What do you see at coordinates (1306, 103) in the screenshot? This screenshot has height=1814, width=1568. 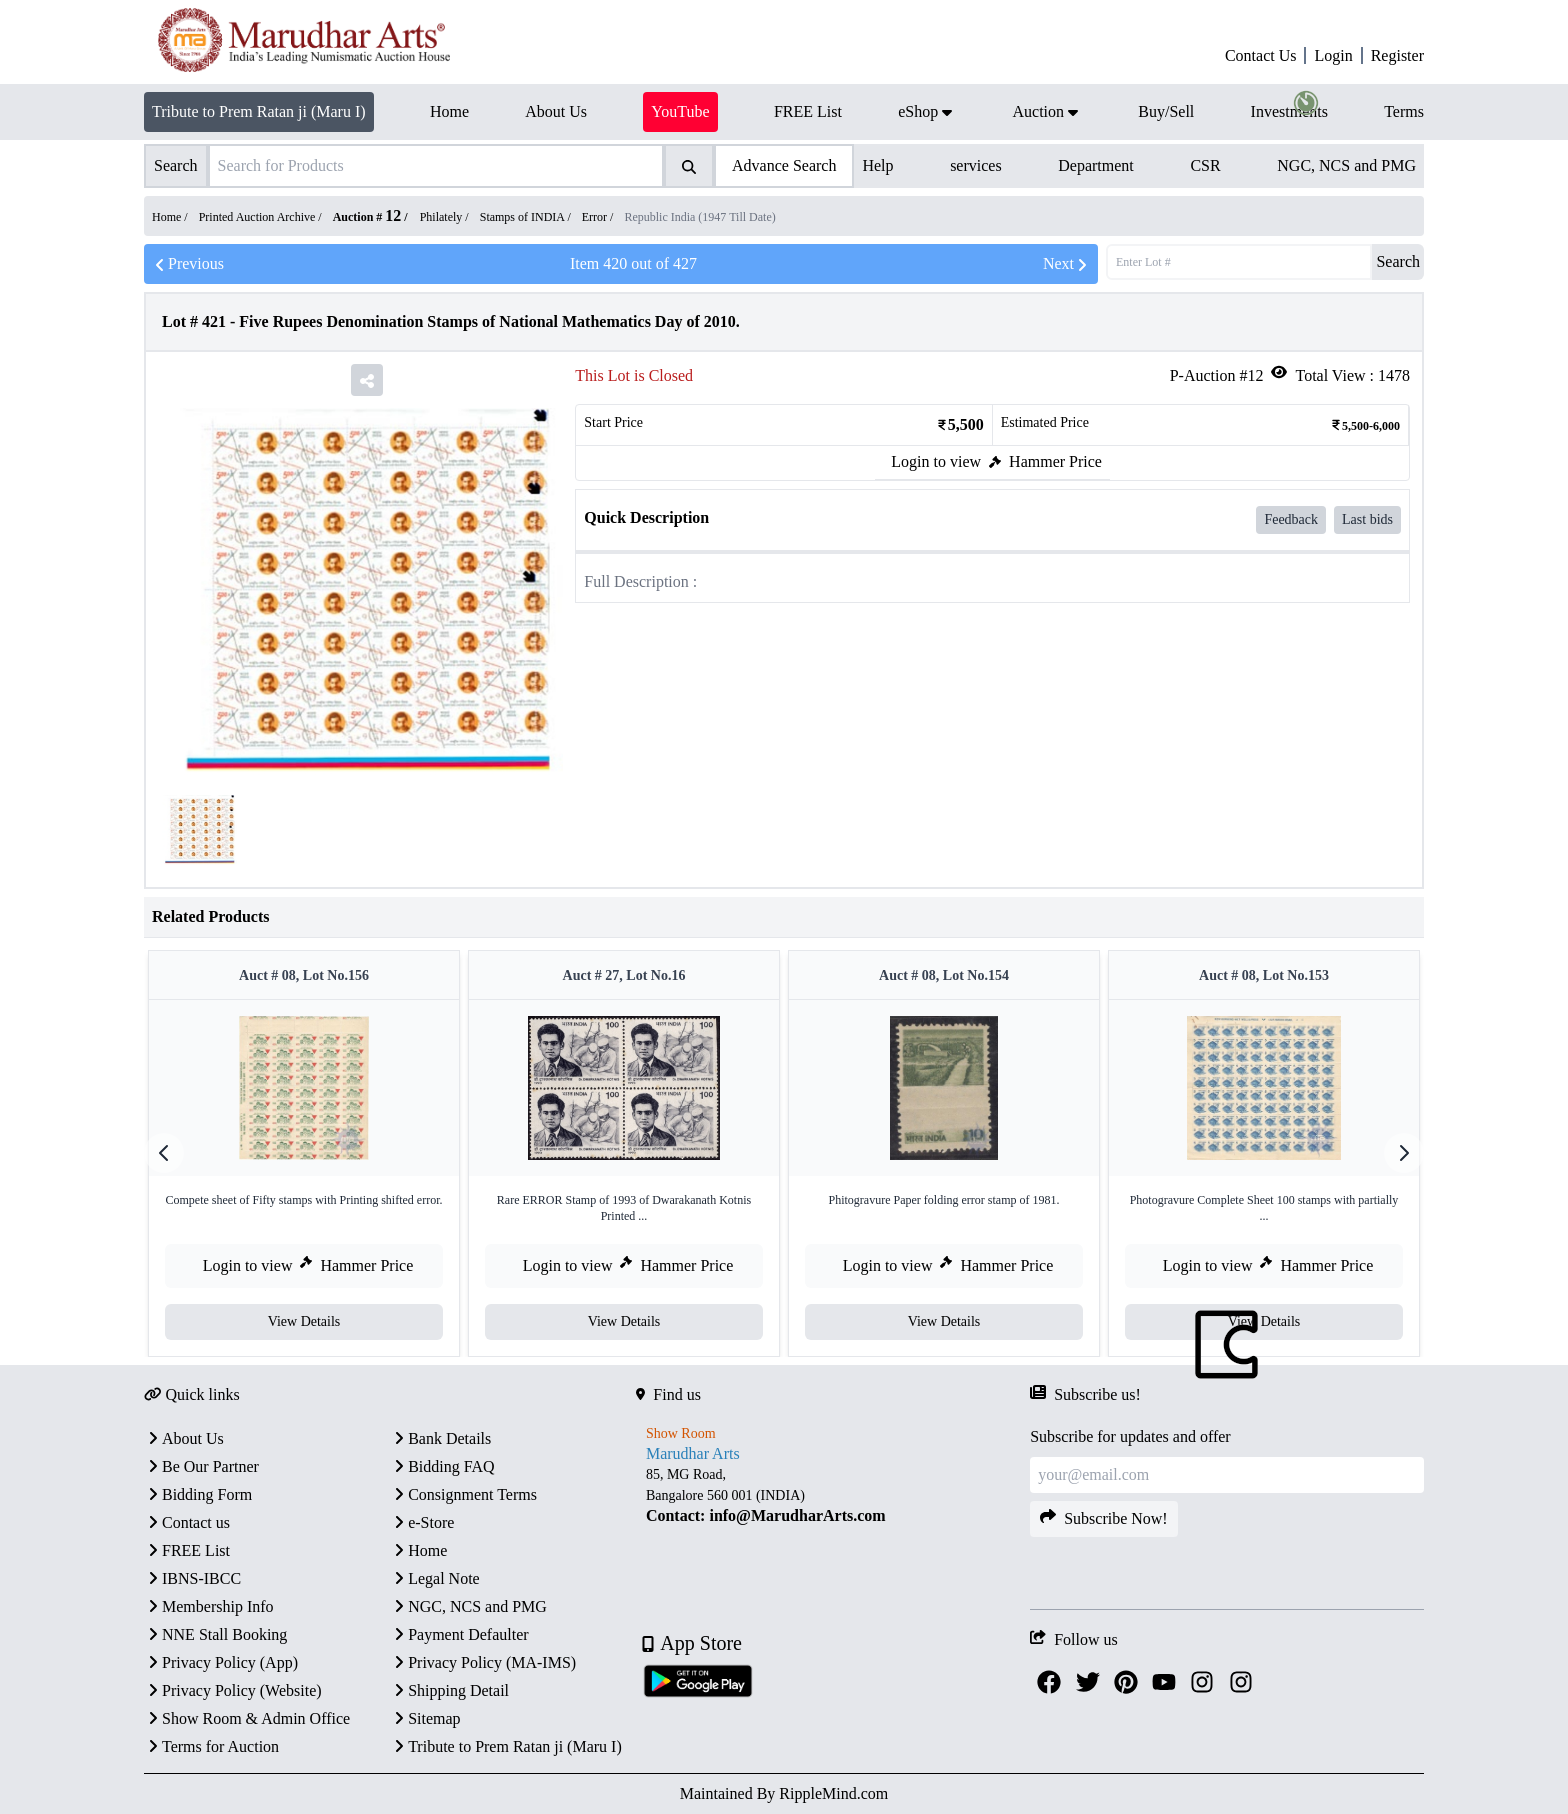 I see `set or start a timer` at bounding box center [1306, 103].